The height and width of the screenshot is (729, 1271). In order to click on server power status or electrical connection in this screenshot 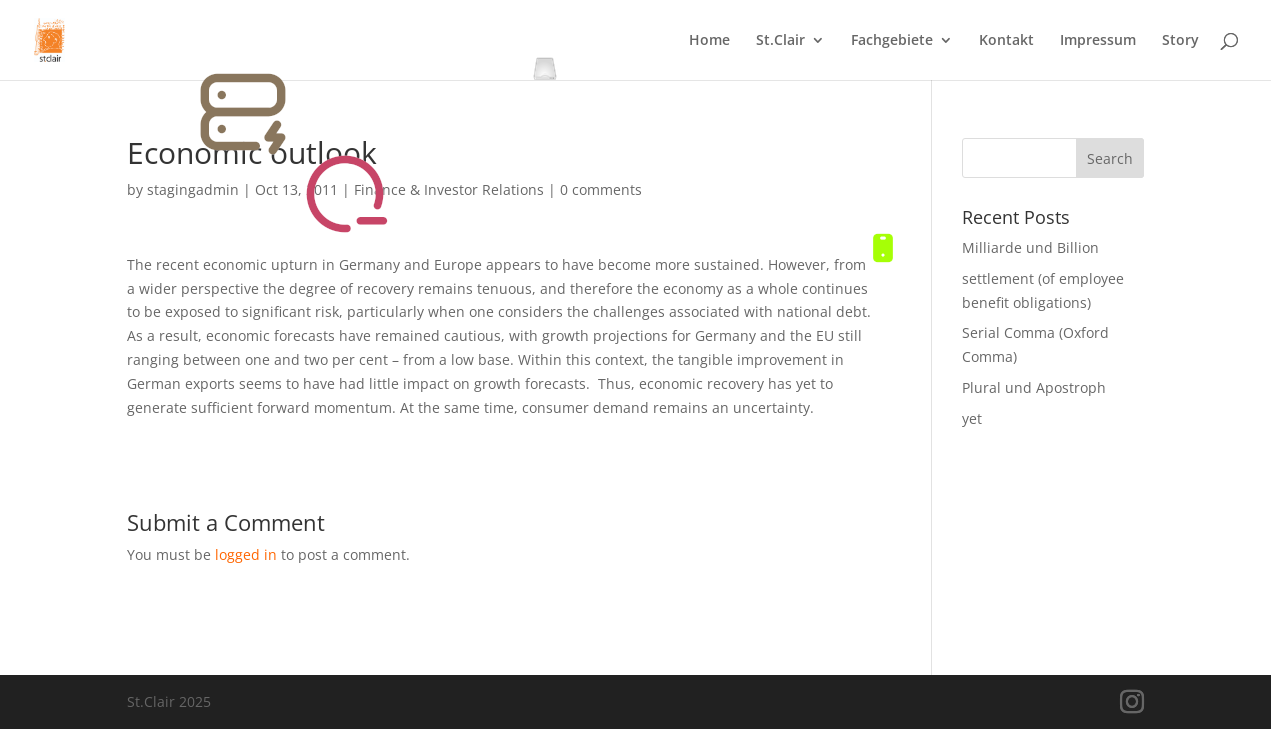, I will do `click(243, 112)`.